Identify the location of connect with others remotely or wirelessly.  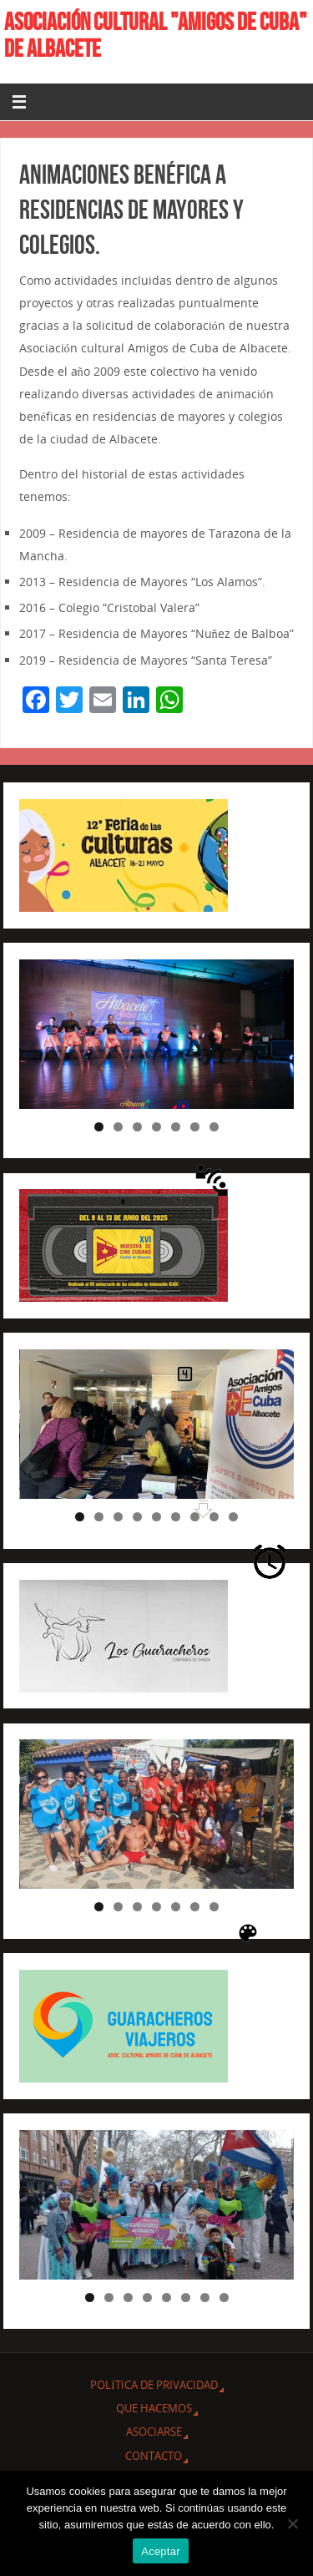
(211, 1180).